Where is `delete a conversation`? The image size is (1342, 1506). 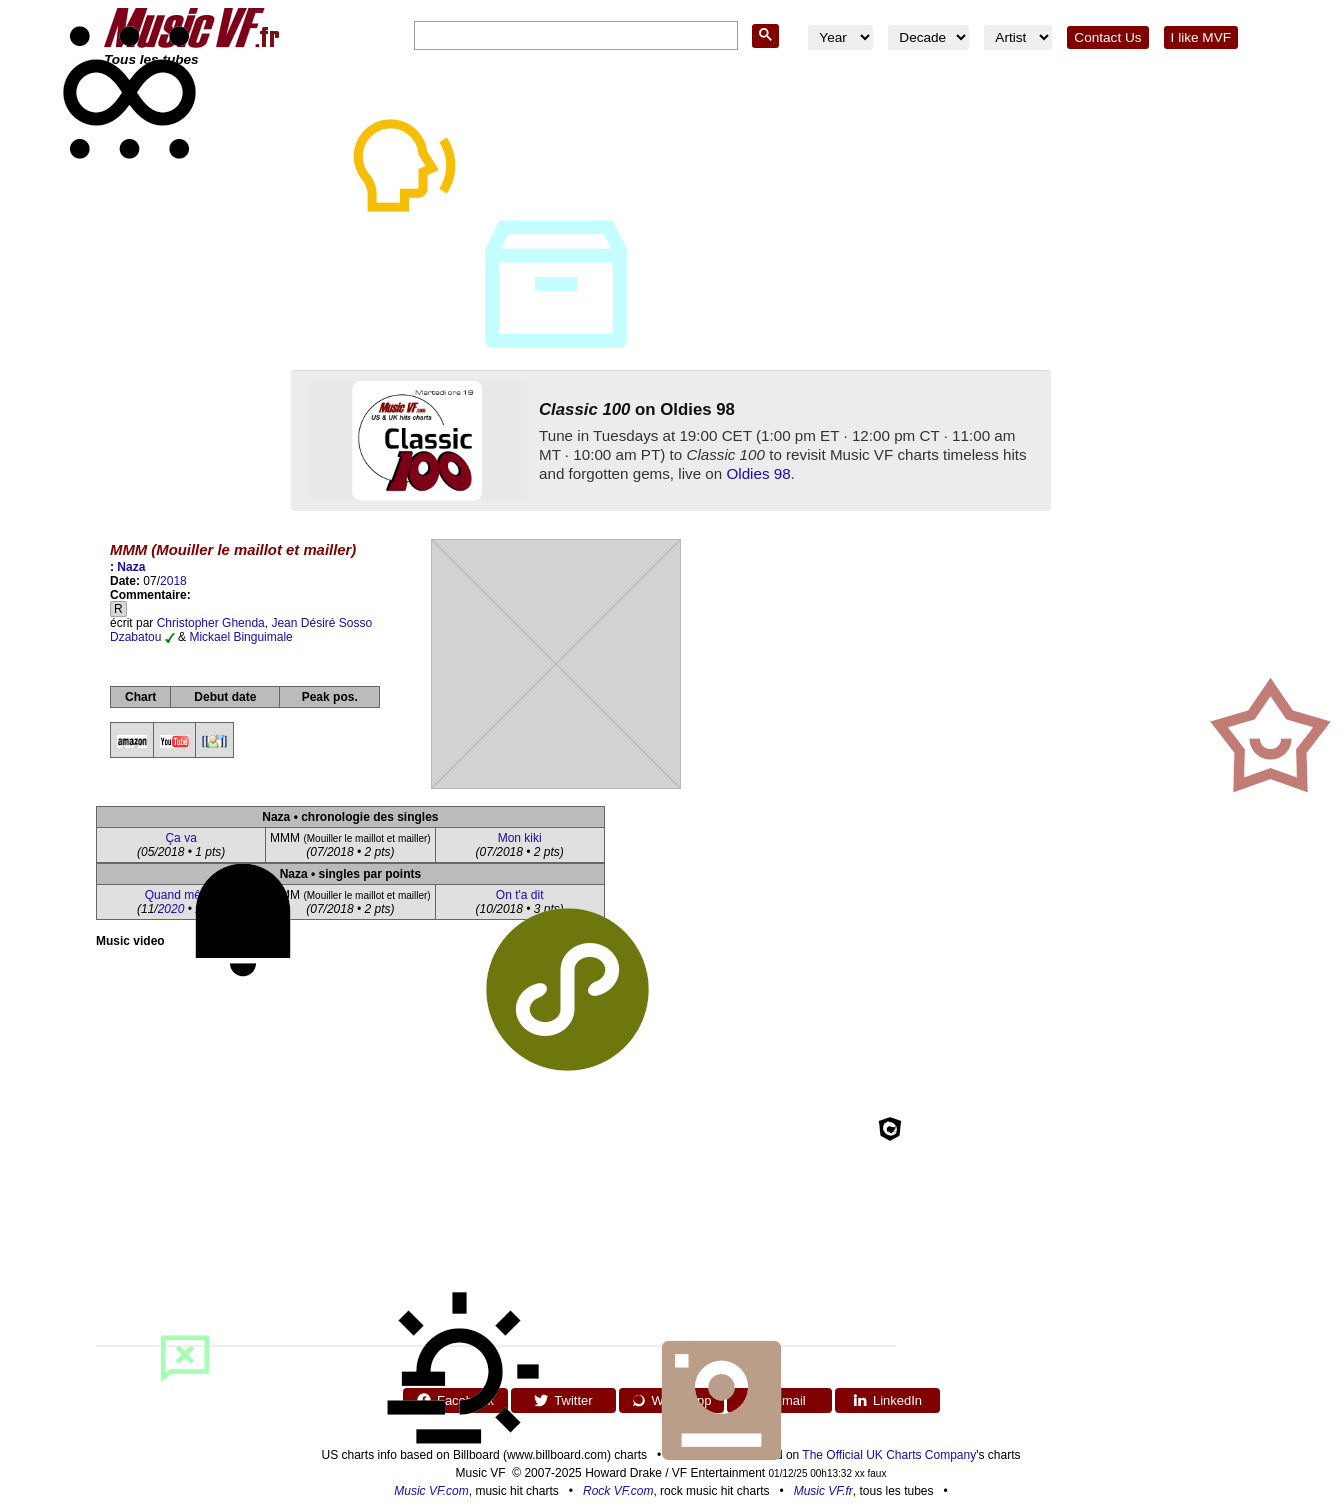
delete a conversation is located at coordinates (185, 1357).